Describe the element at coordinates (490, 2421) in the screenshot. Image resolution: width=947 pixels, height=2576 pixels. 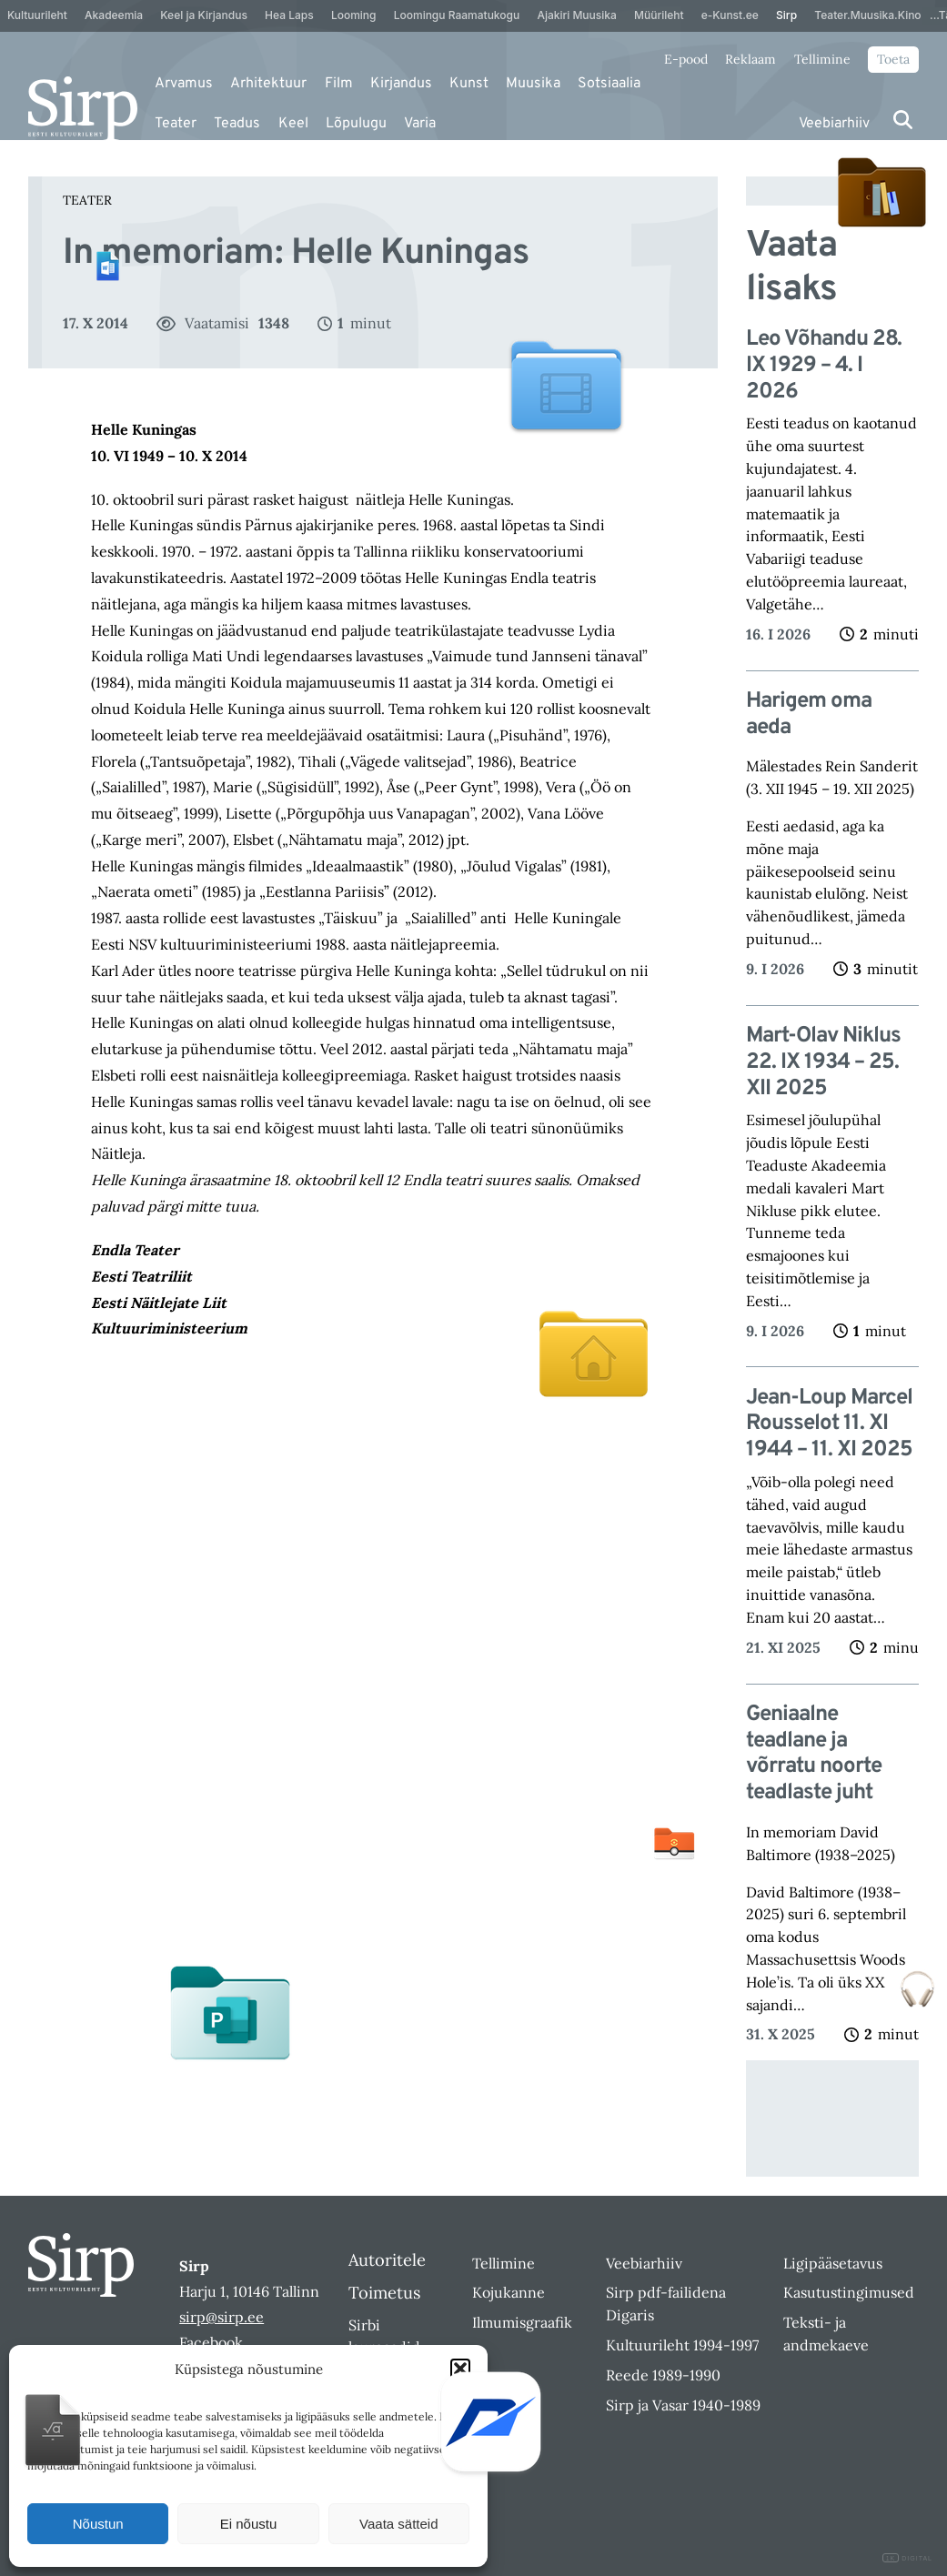
I see `launch need for speed nitro racing game` at that location.